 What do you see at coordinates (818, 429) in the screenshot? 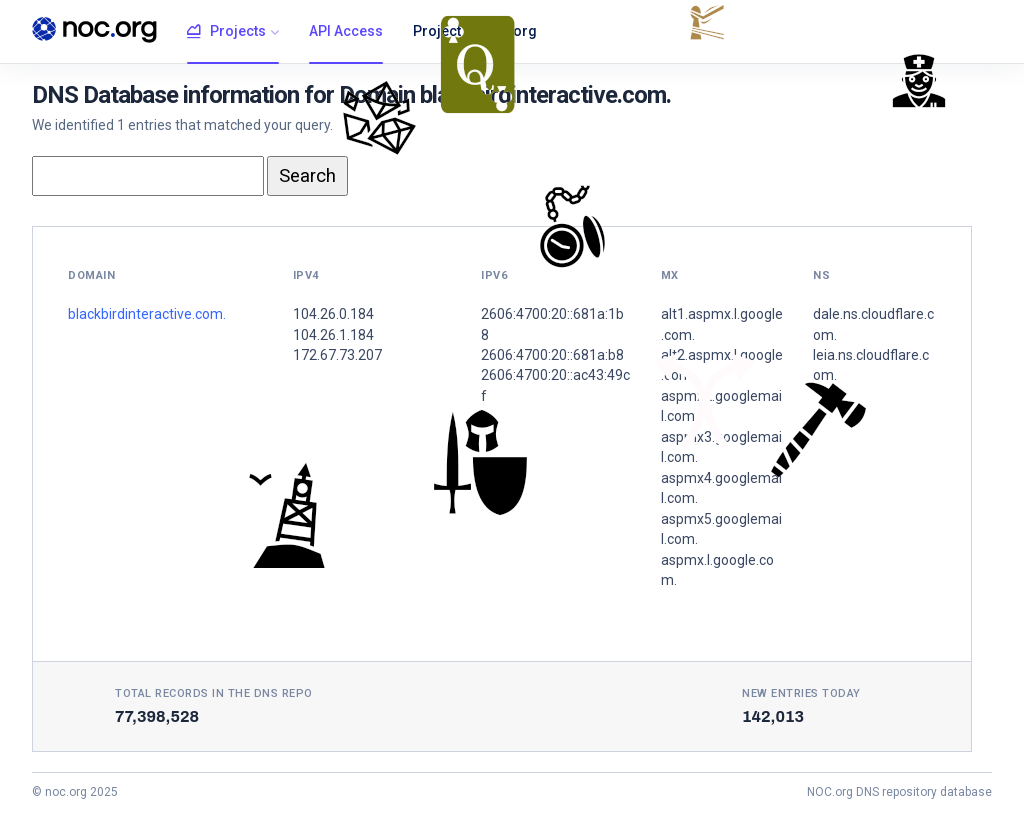
I see `access building or construction tools` at bounding box center [818, 429].